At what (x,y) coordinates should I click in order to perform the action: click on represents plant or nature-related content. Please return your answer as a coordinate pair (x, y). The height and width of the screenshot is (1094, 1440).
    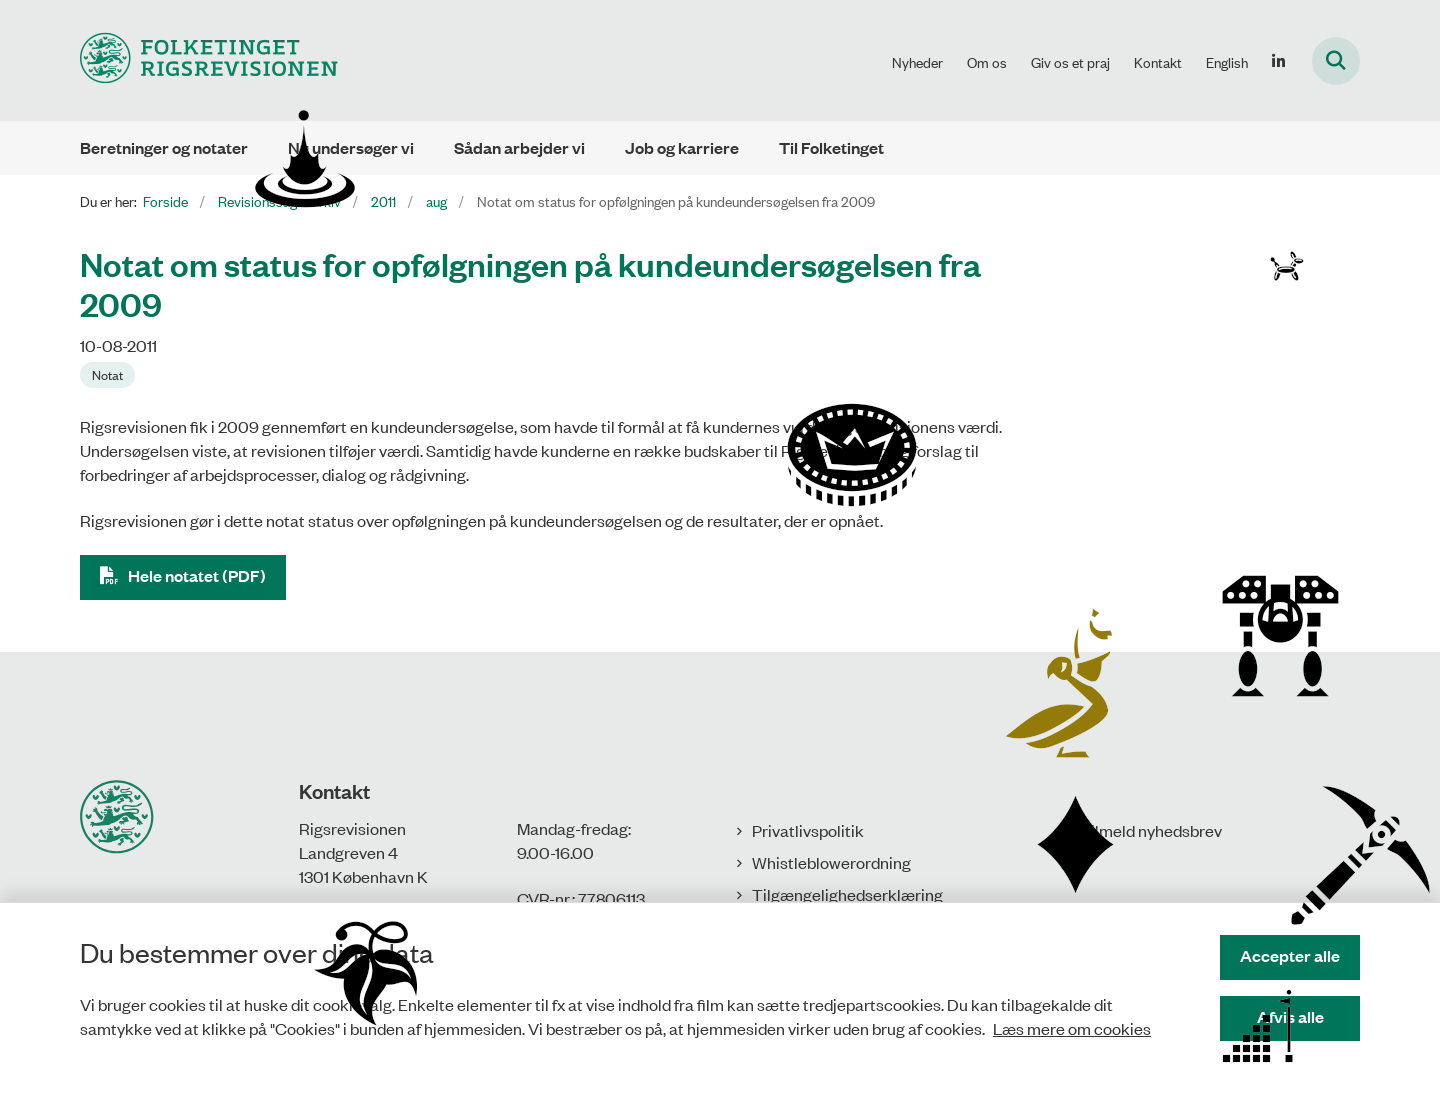
    Looking at the image, I should click on (365, 973).